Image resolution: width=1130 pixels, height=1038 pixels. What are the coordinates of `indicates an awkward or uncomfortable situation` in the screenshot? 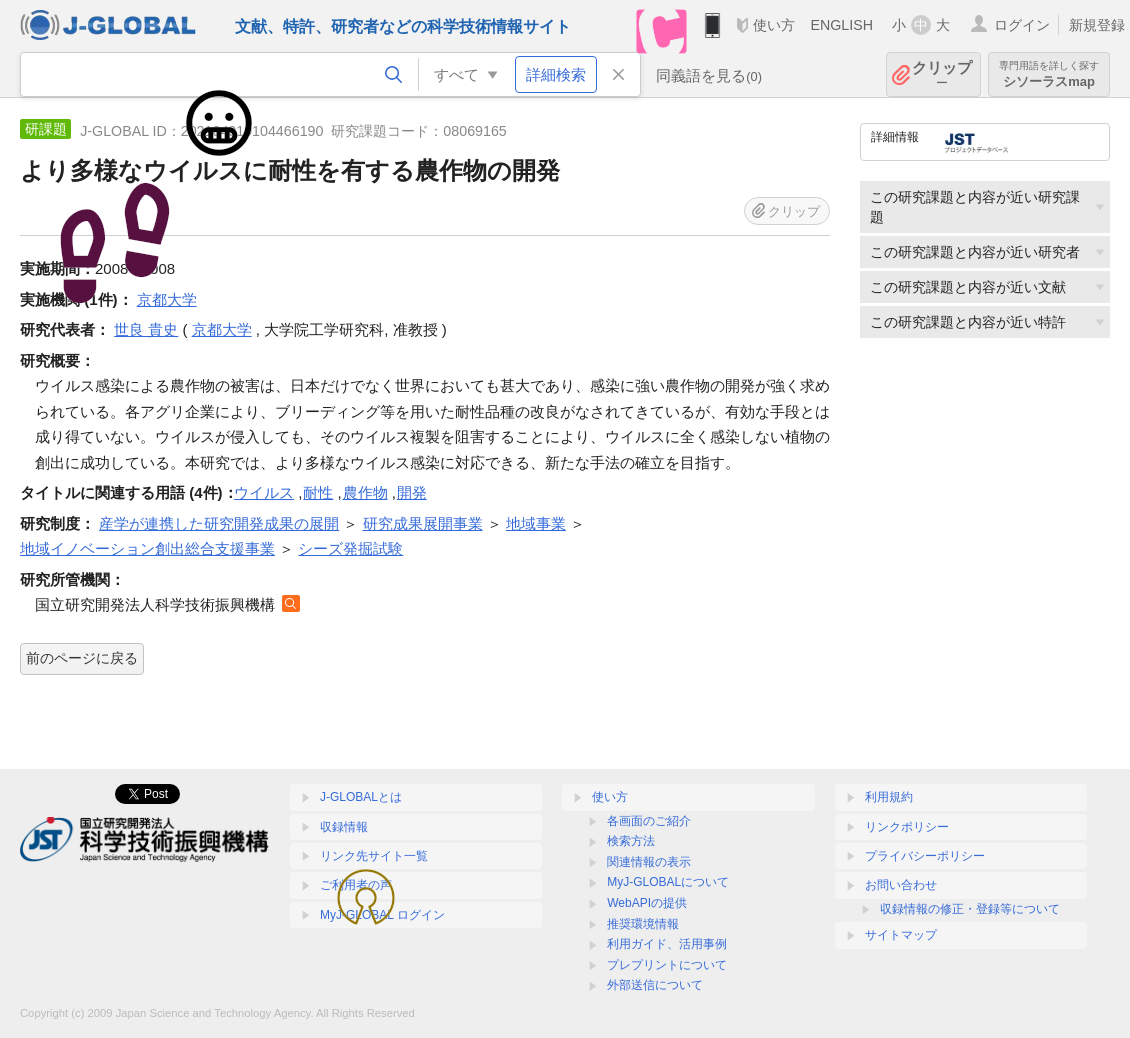 It's located at (219, 123).